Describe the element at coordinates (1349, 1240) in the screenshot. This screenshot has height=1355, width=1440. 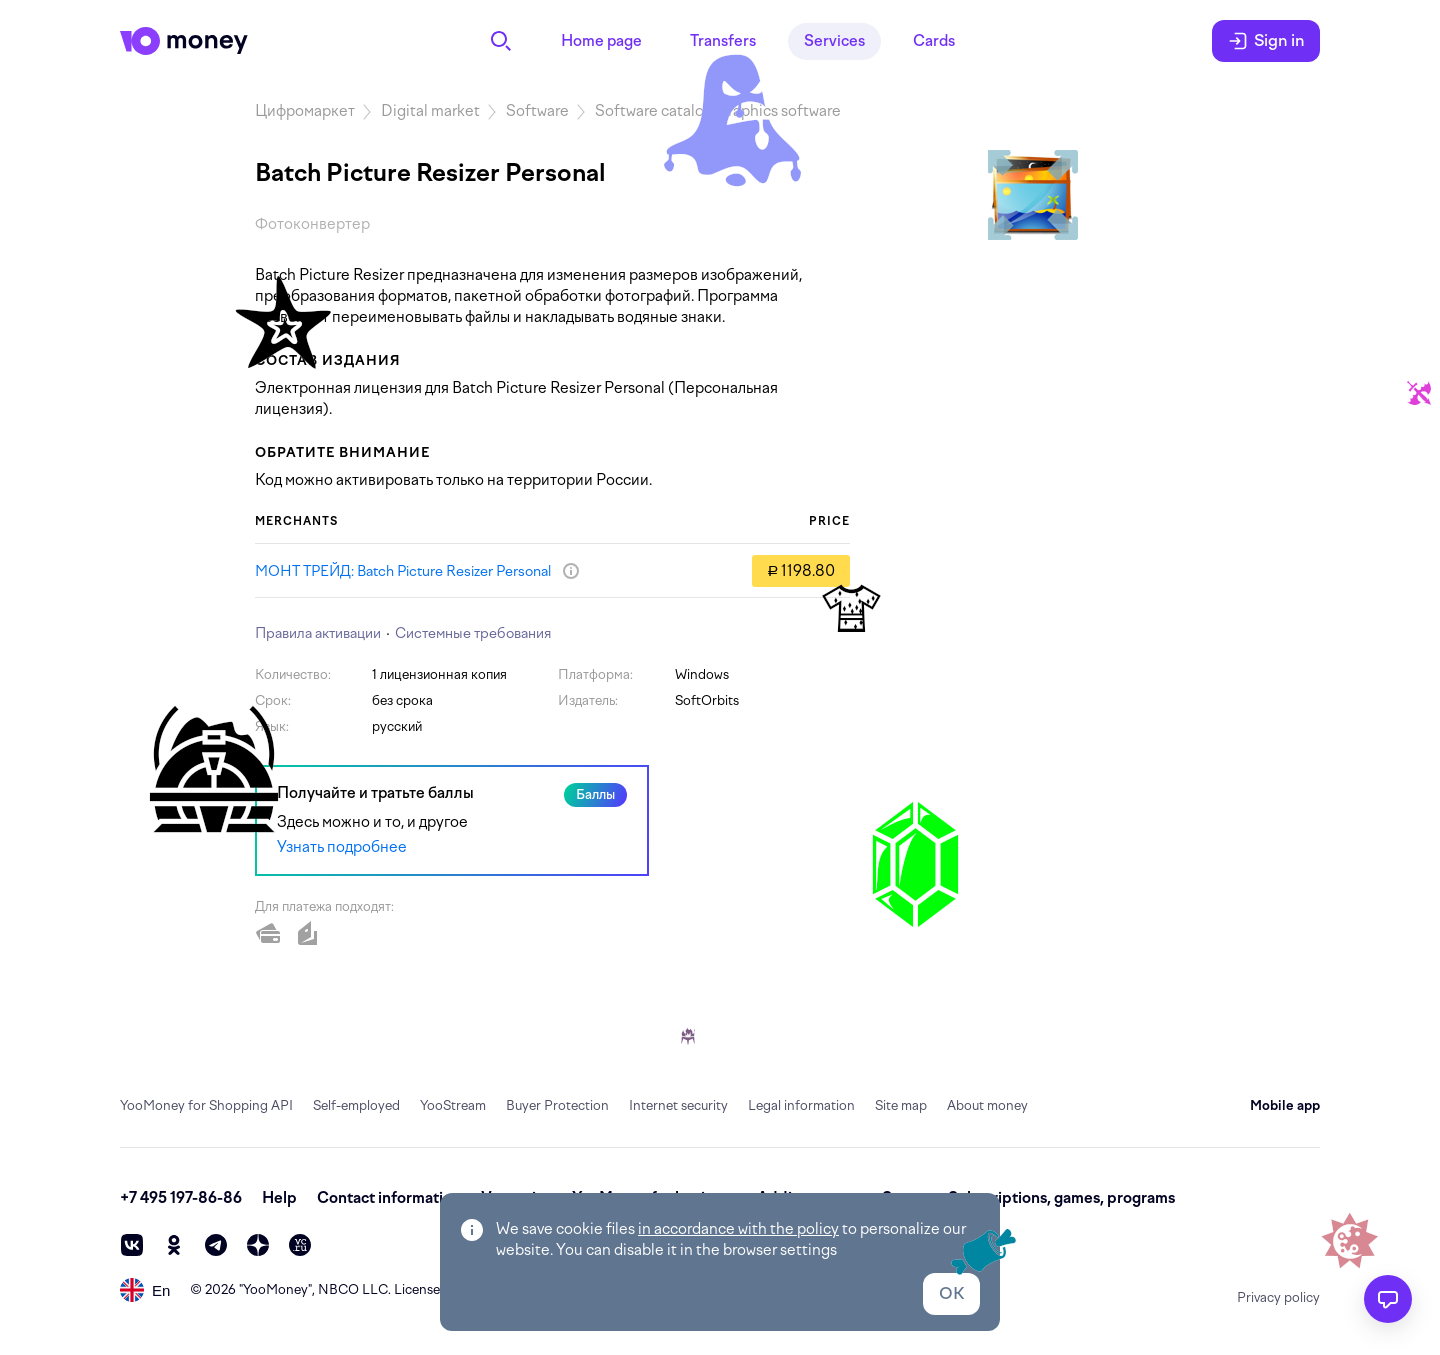
I see `represents solar or star-based abilities in a game` at that location.